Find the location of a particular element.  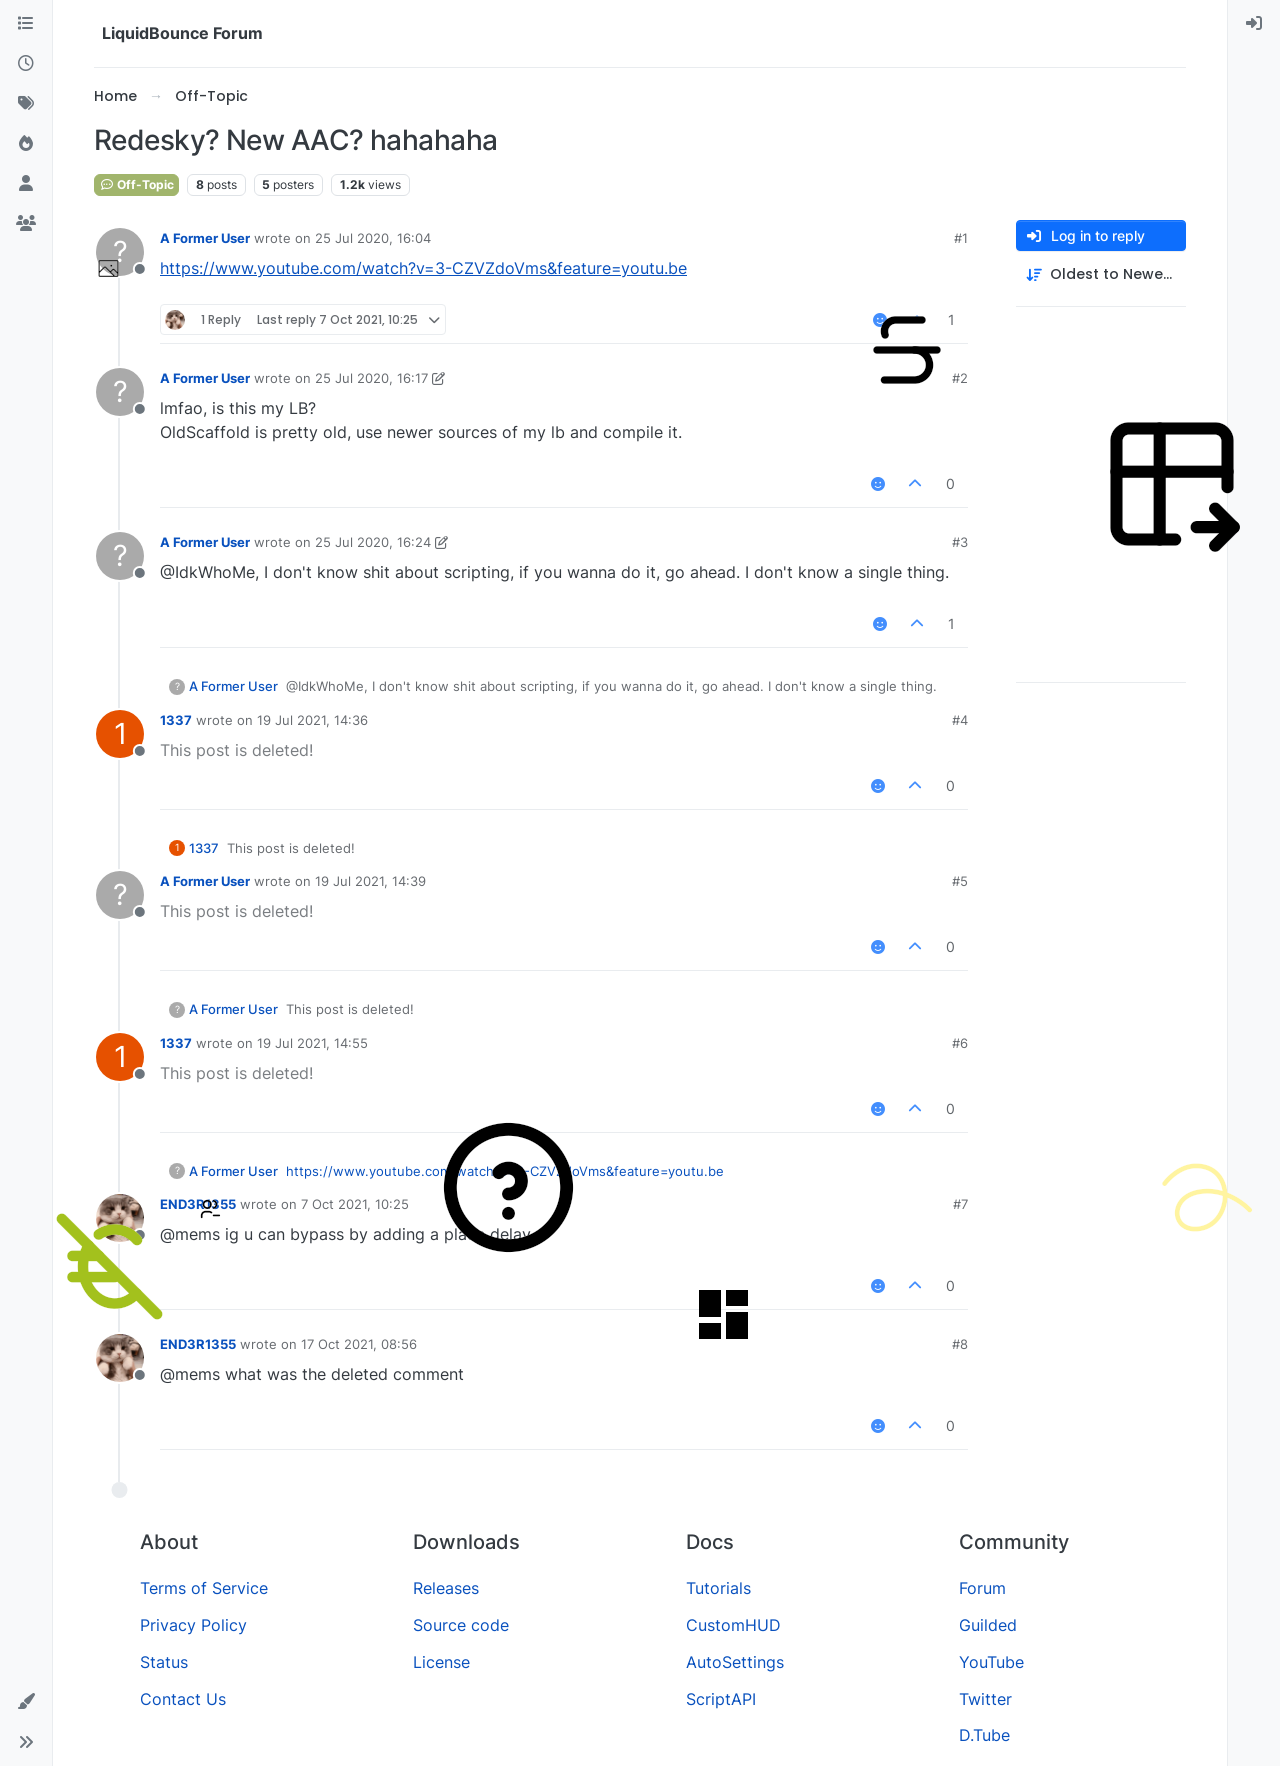

access help or support information is located at coordinates (508, 1187).